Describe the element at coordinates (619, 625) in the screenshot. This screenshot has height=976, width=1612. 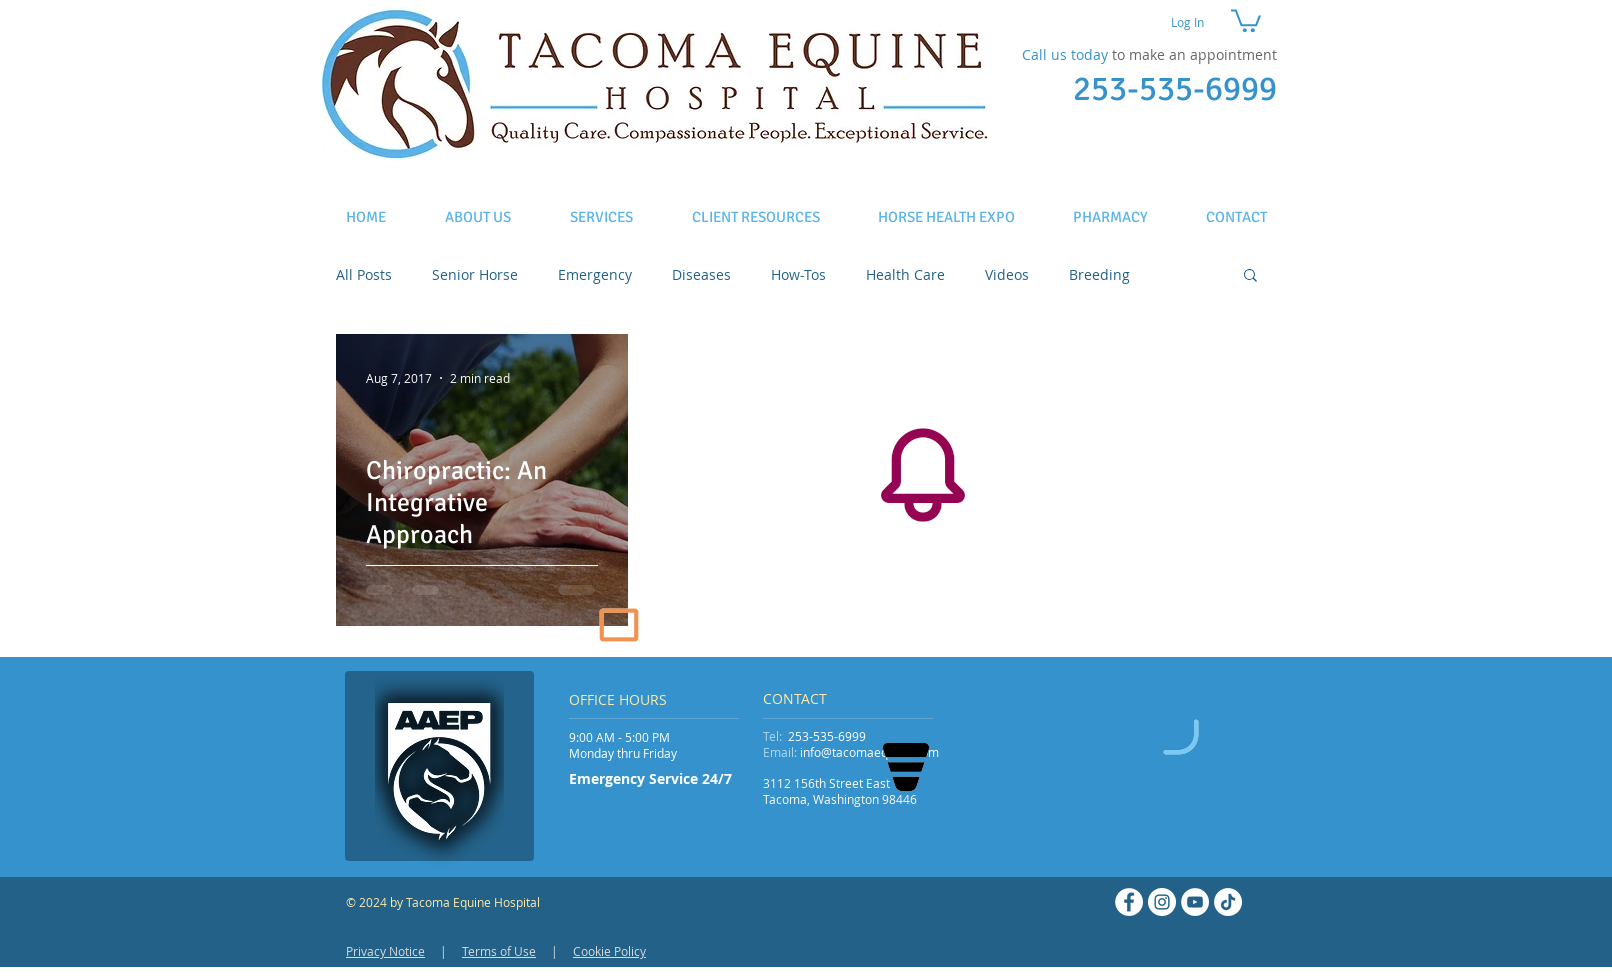
I see `represents a container or frame element` at that location.